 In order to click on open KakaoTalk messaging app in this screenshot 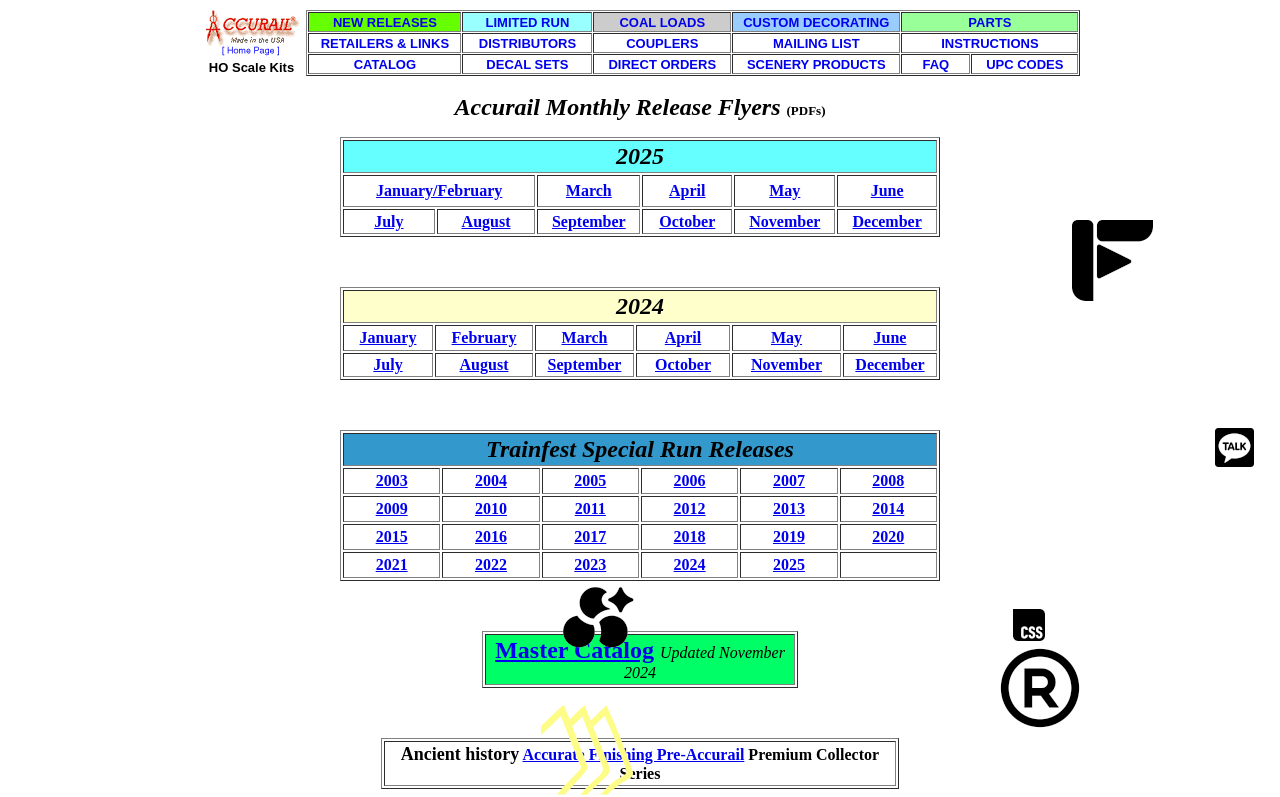, I will do `click(1234, 447)`.